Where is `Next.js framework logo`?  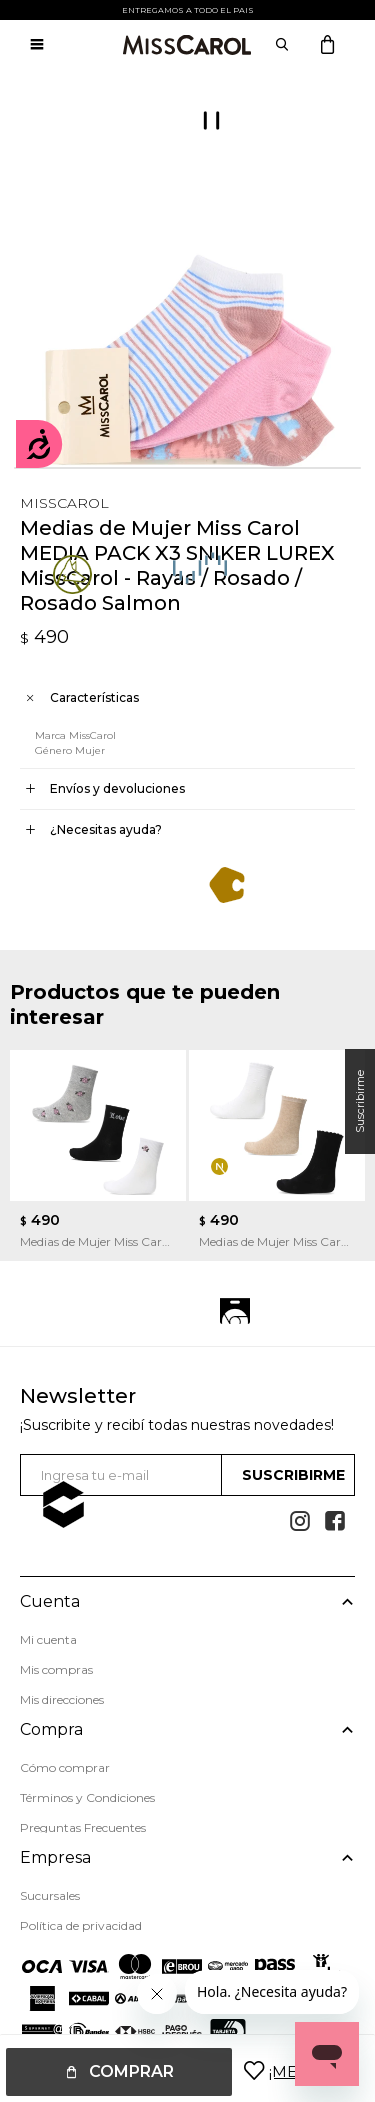
Next.js framework logo is located at coordinates (219, 1166).